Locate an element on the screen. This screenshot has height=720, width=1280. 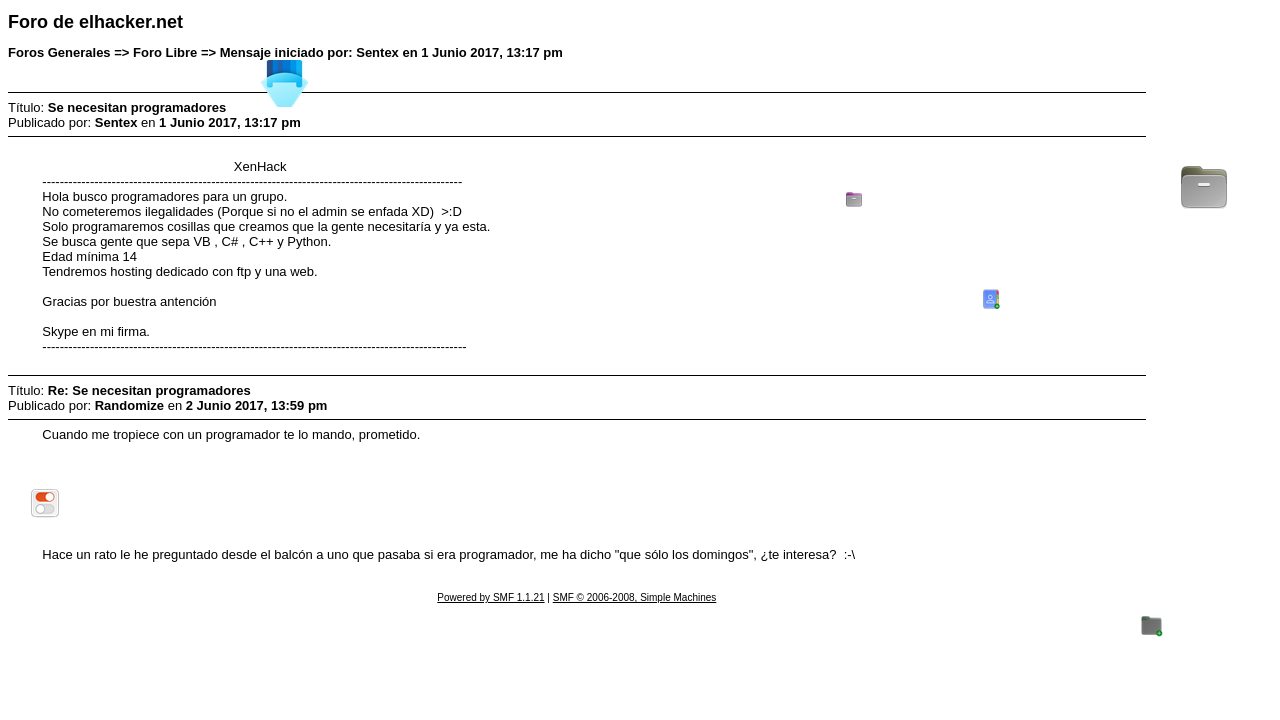
open gnome tweaks application is located at coordinates (45, 503).